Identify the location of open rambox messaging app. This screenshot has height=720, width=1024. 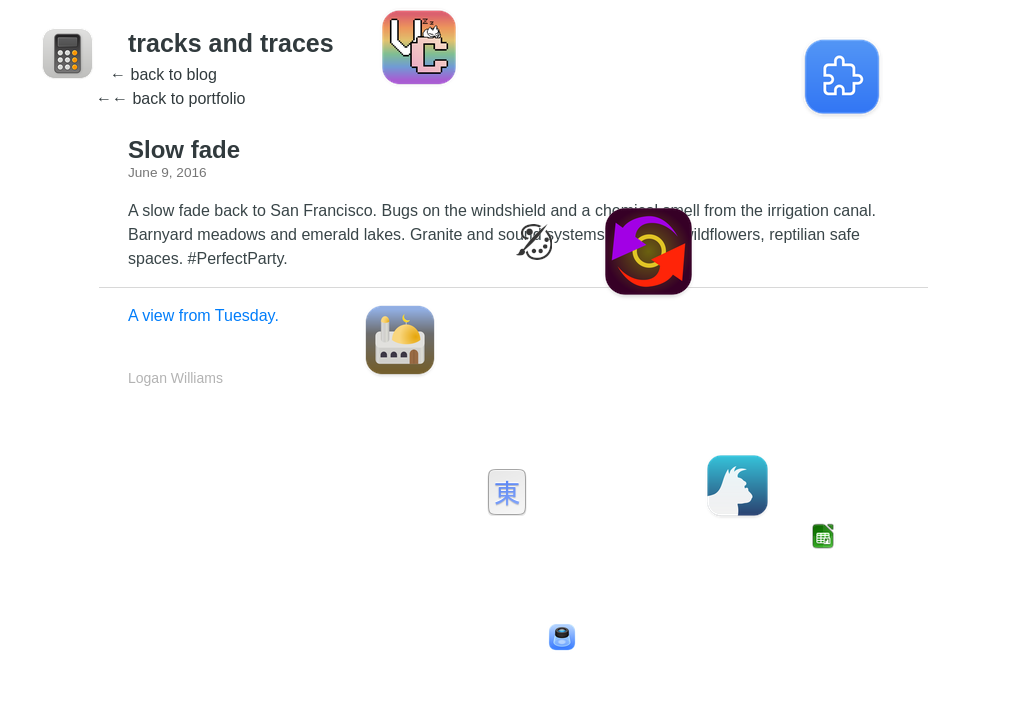
(737, 485).